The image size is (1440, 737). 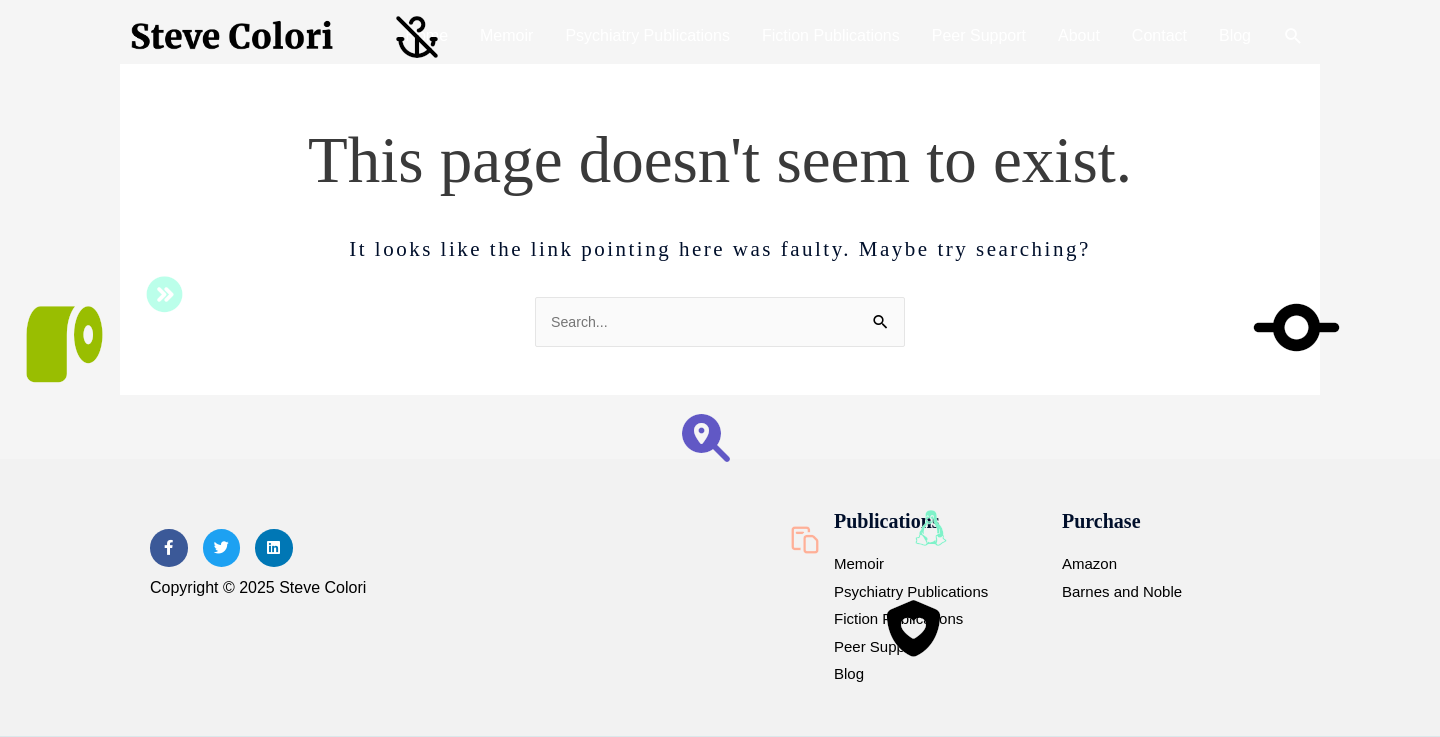 What do you see at coordinates (931, 528) in the screenshot?
I see `indicates Linux operating system compatibility` at bounding box center [931, 528].